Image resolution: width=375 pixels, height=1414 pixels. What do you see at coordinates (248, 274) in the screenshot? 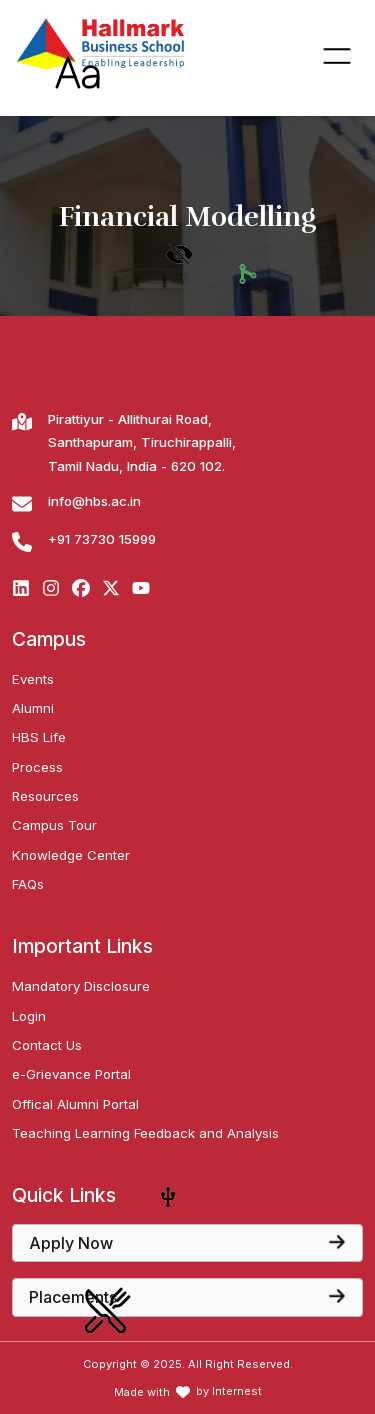
I see `merge branches in version control` at bounding box center [248, 274].